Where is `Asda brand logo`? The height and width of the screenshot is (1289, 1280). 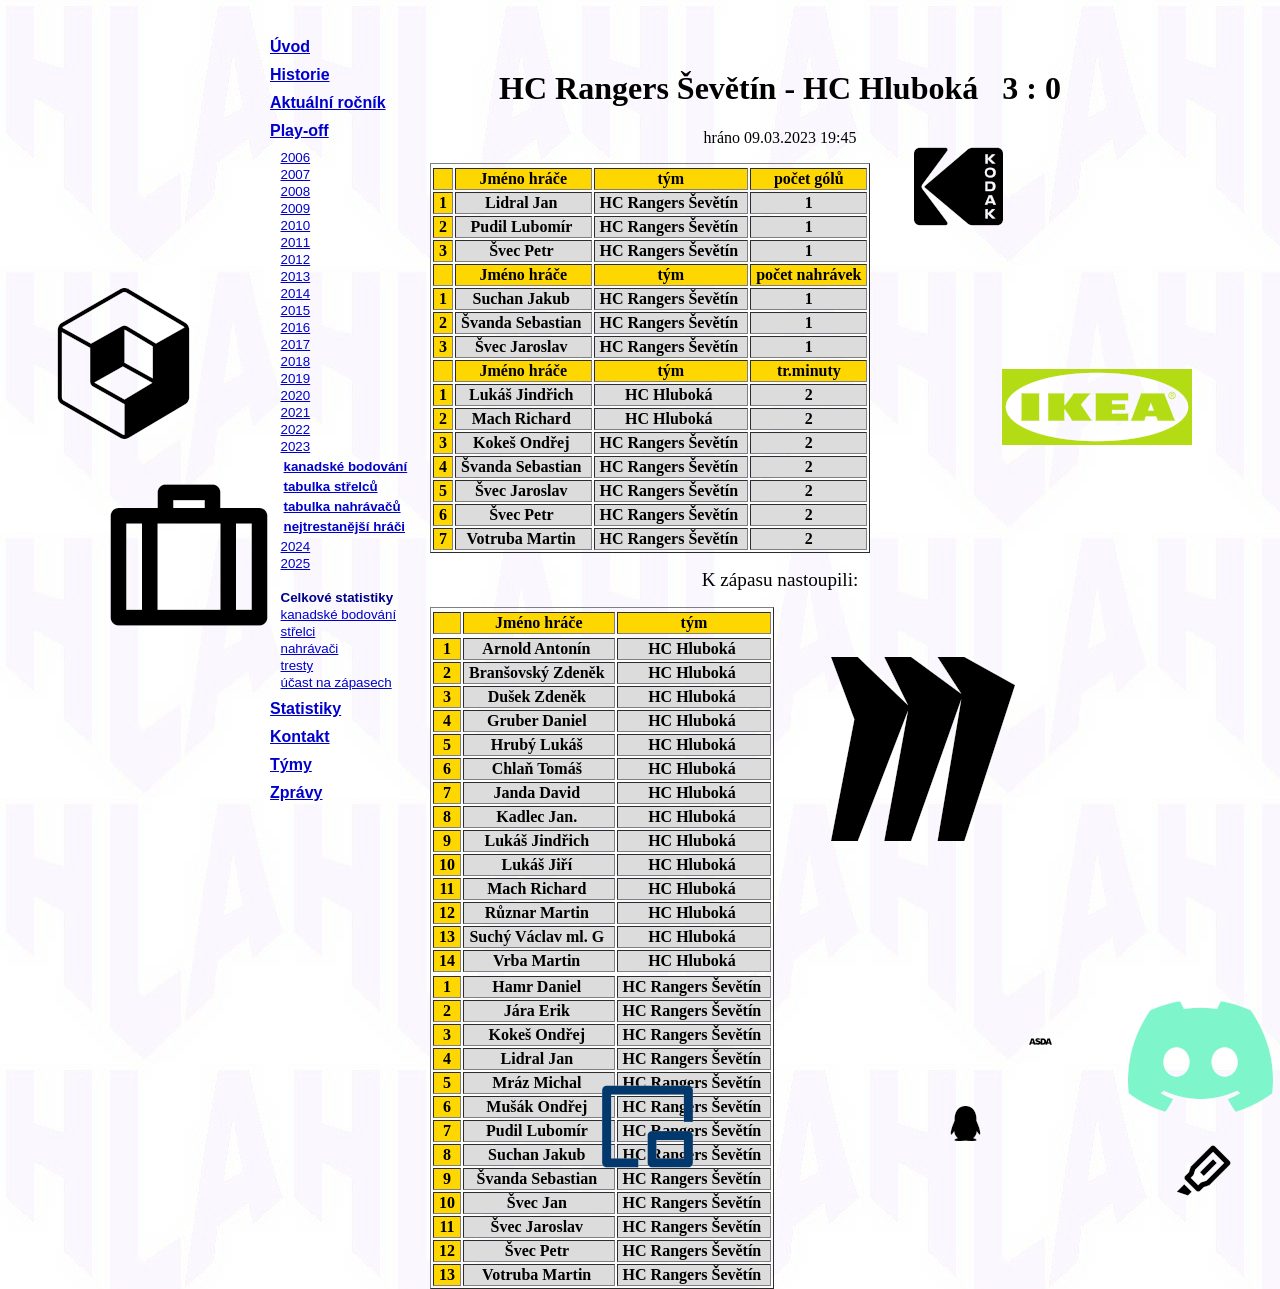 Asda brand logo is located at coordinates (1040, 1041).